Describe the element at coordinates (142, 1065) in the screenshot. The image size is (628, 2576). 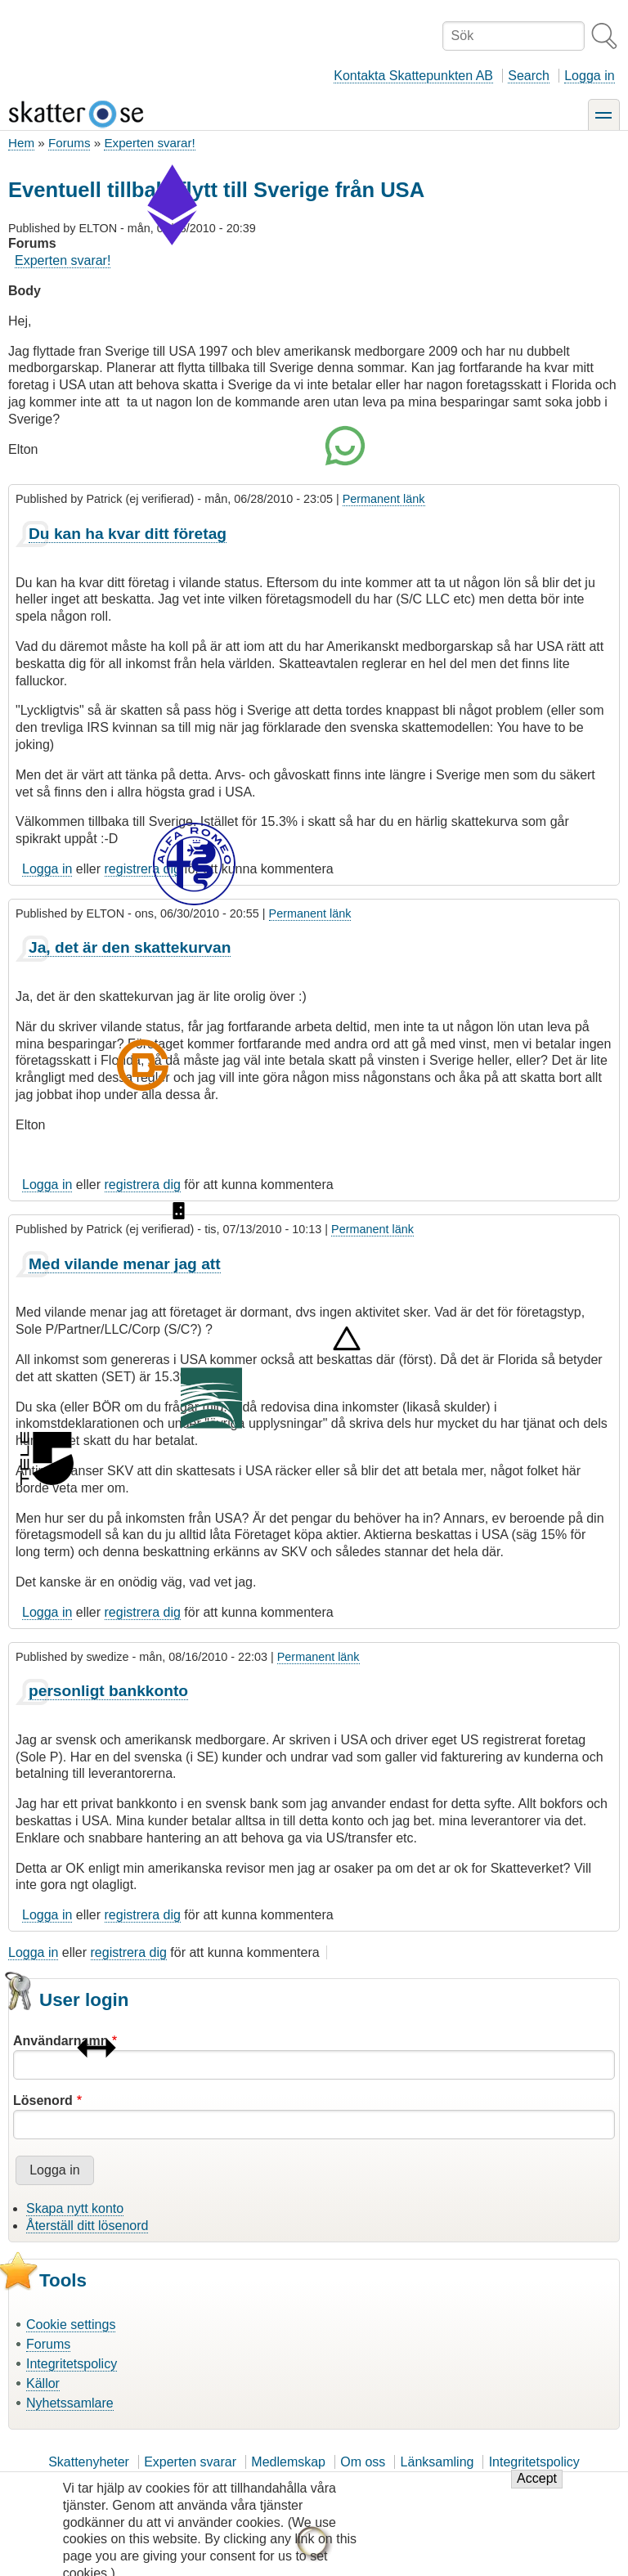
I see `open the Beijing Subway app` at that location.